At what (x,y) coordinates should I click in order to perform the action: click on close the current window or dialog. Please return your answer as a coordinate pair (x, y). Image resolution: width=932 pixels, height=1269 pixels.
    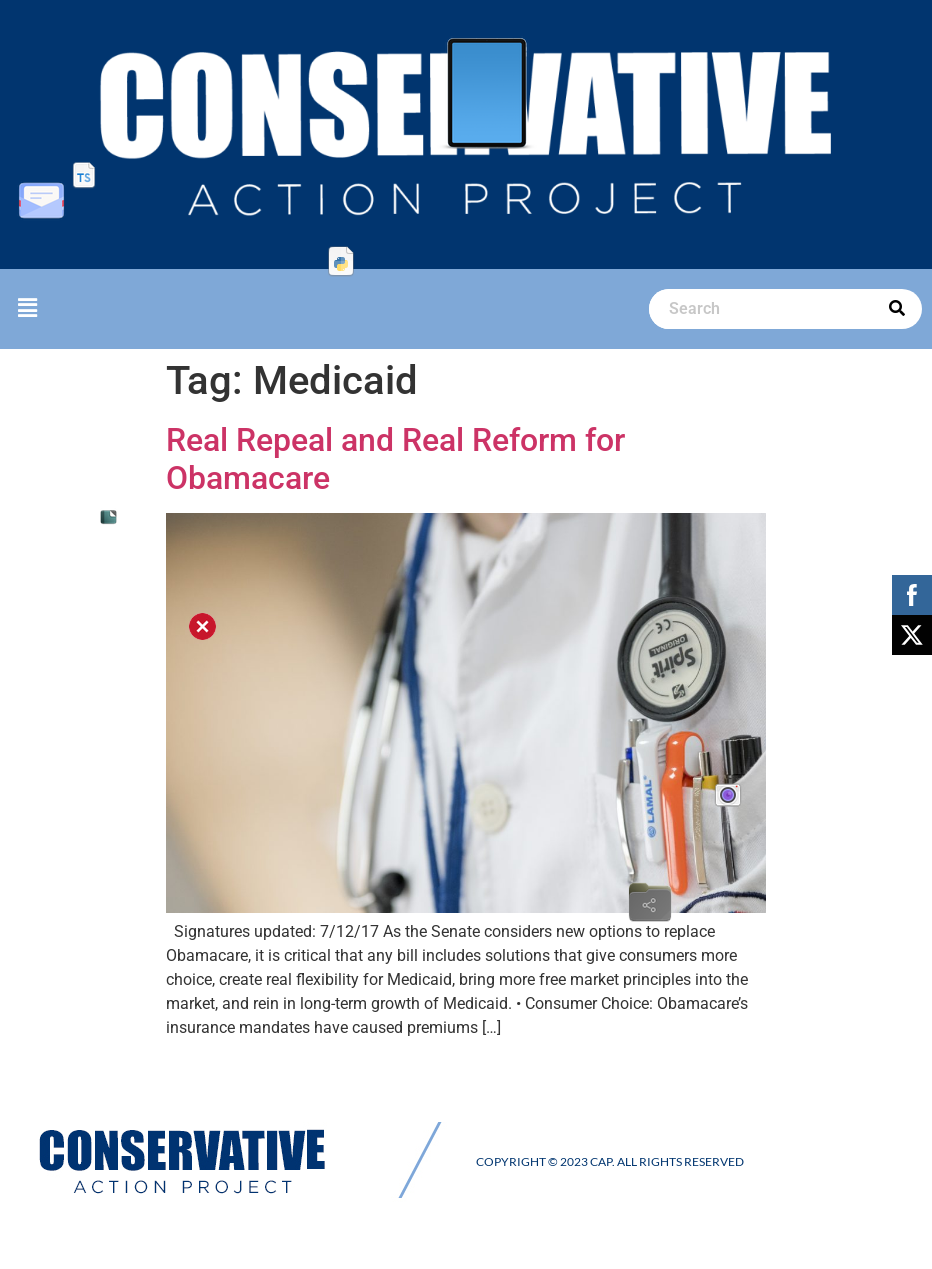
    Looking at the image, I should click on (202, 626).